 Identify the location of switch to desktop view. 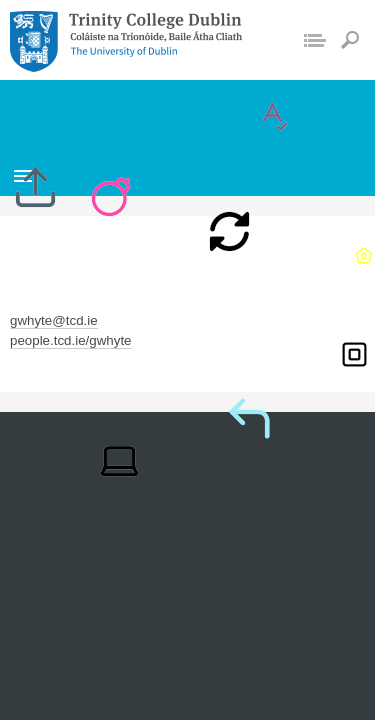
(119, 460).